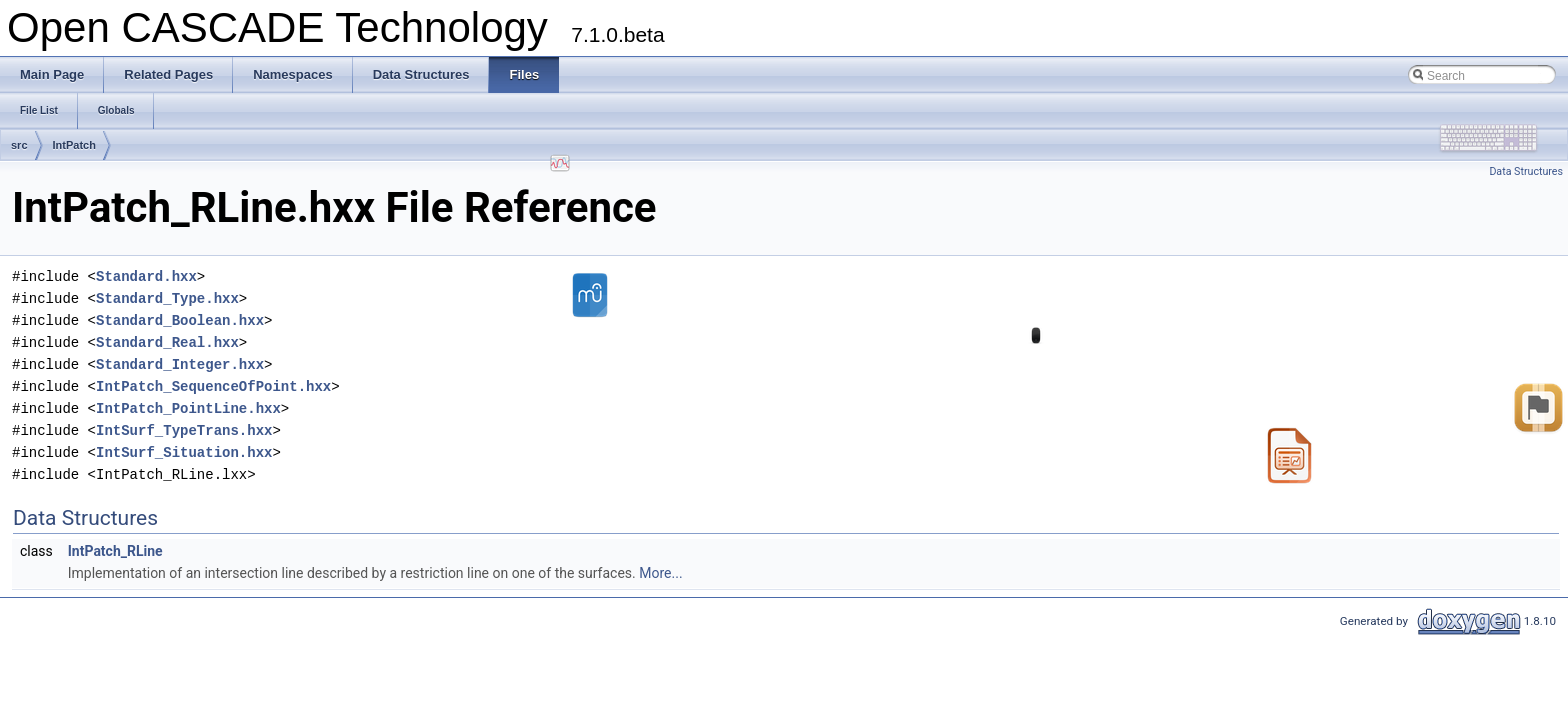 Image resolution: width=1568 pixels, height=720 pixels. Describe the element at coordinates (590, 295) in the screenshot. I see `open a MuseScore 3 music notation file` at that location.